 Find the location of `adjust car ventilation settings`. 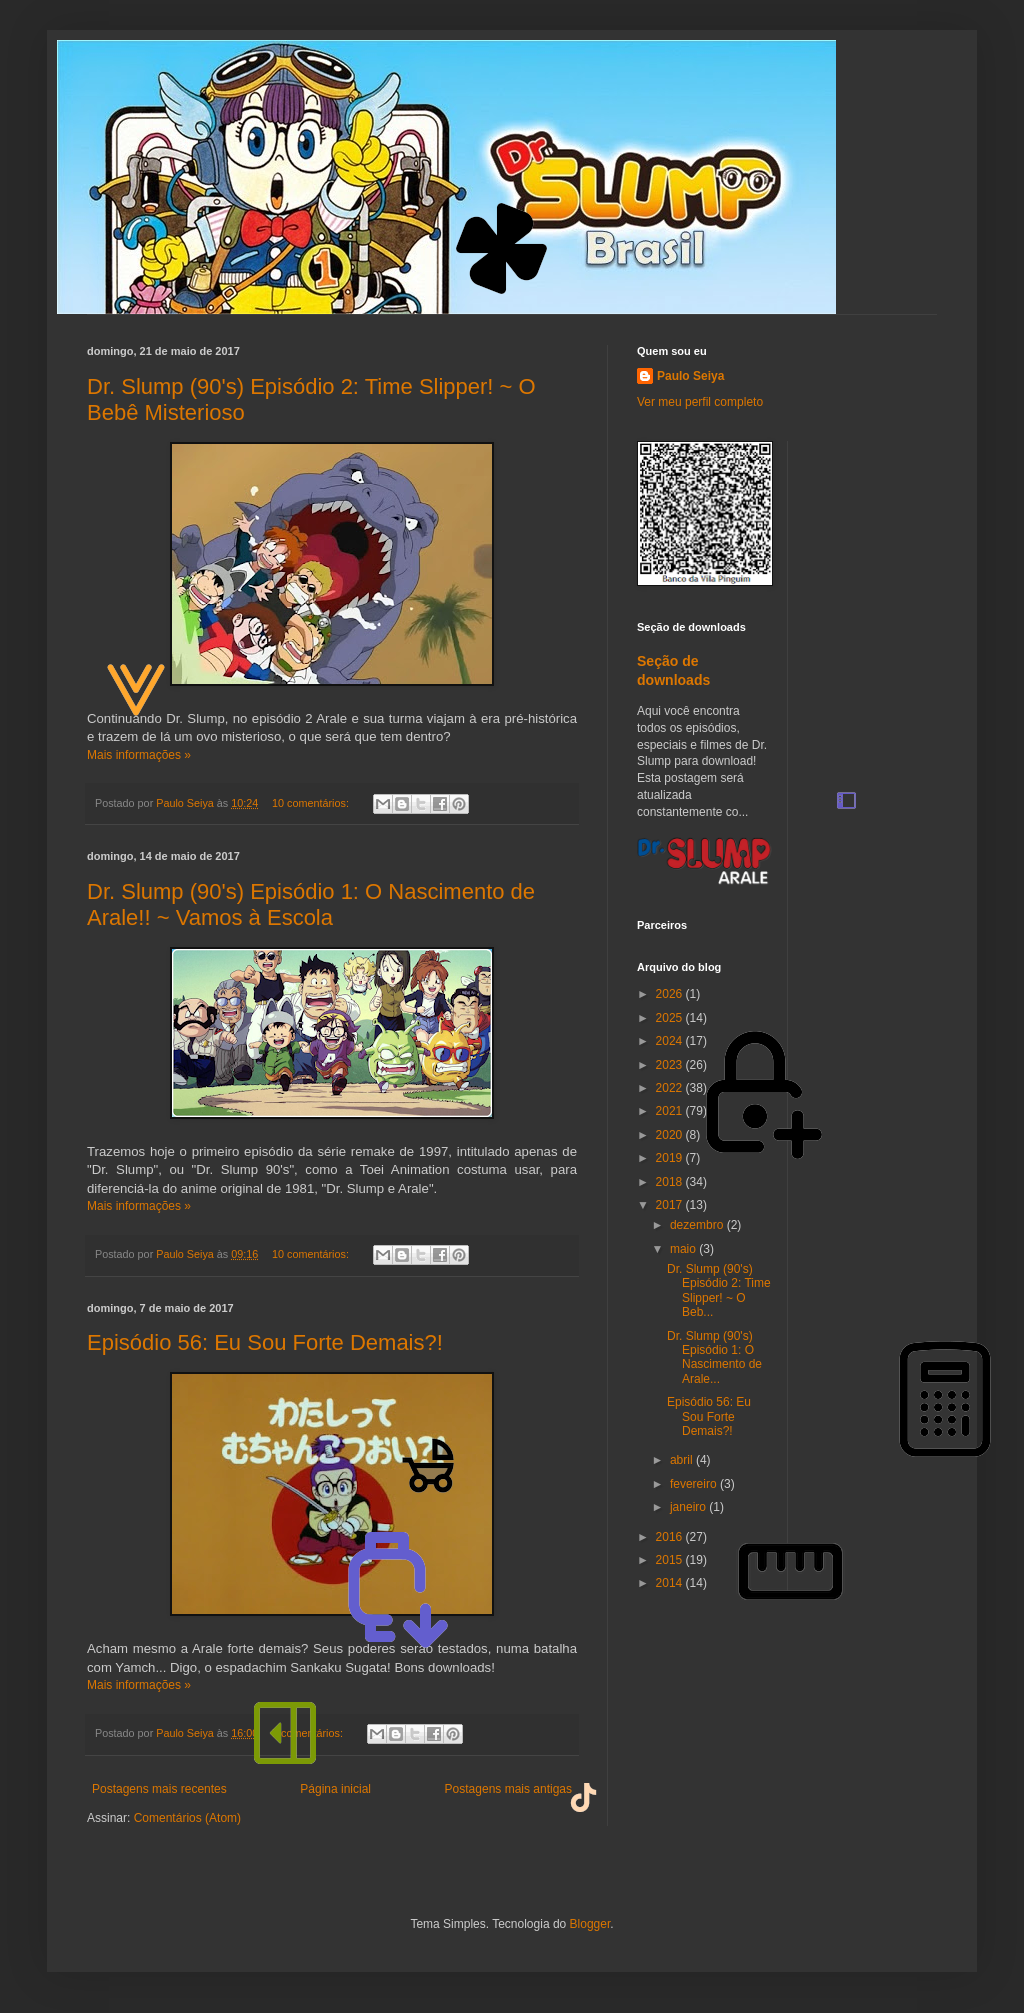

adjust car ventilation settings is located at coordinates (501, 248).